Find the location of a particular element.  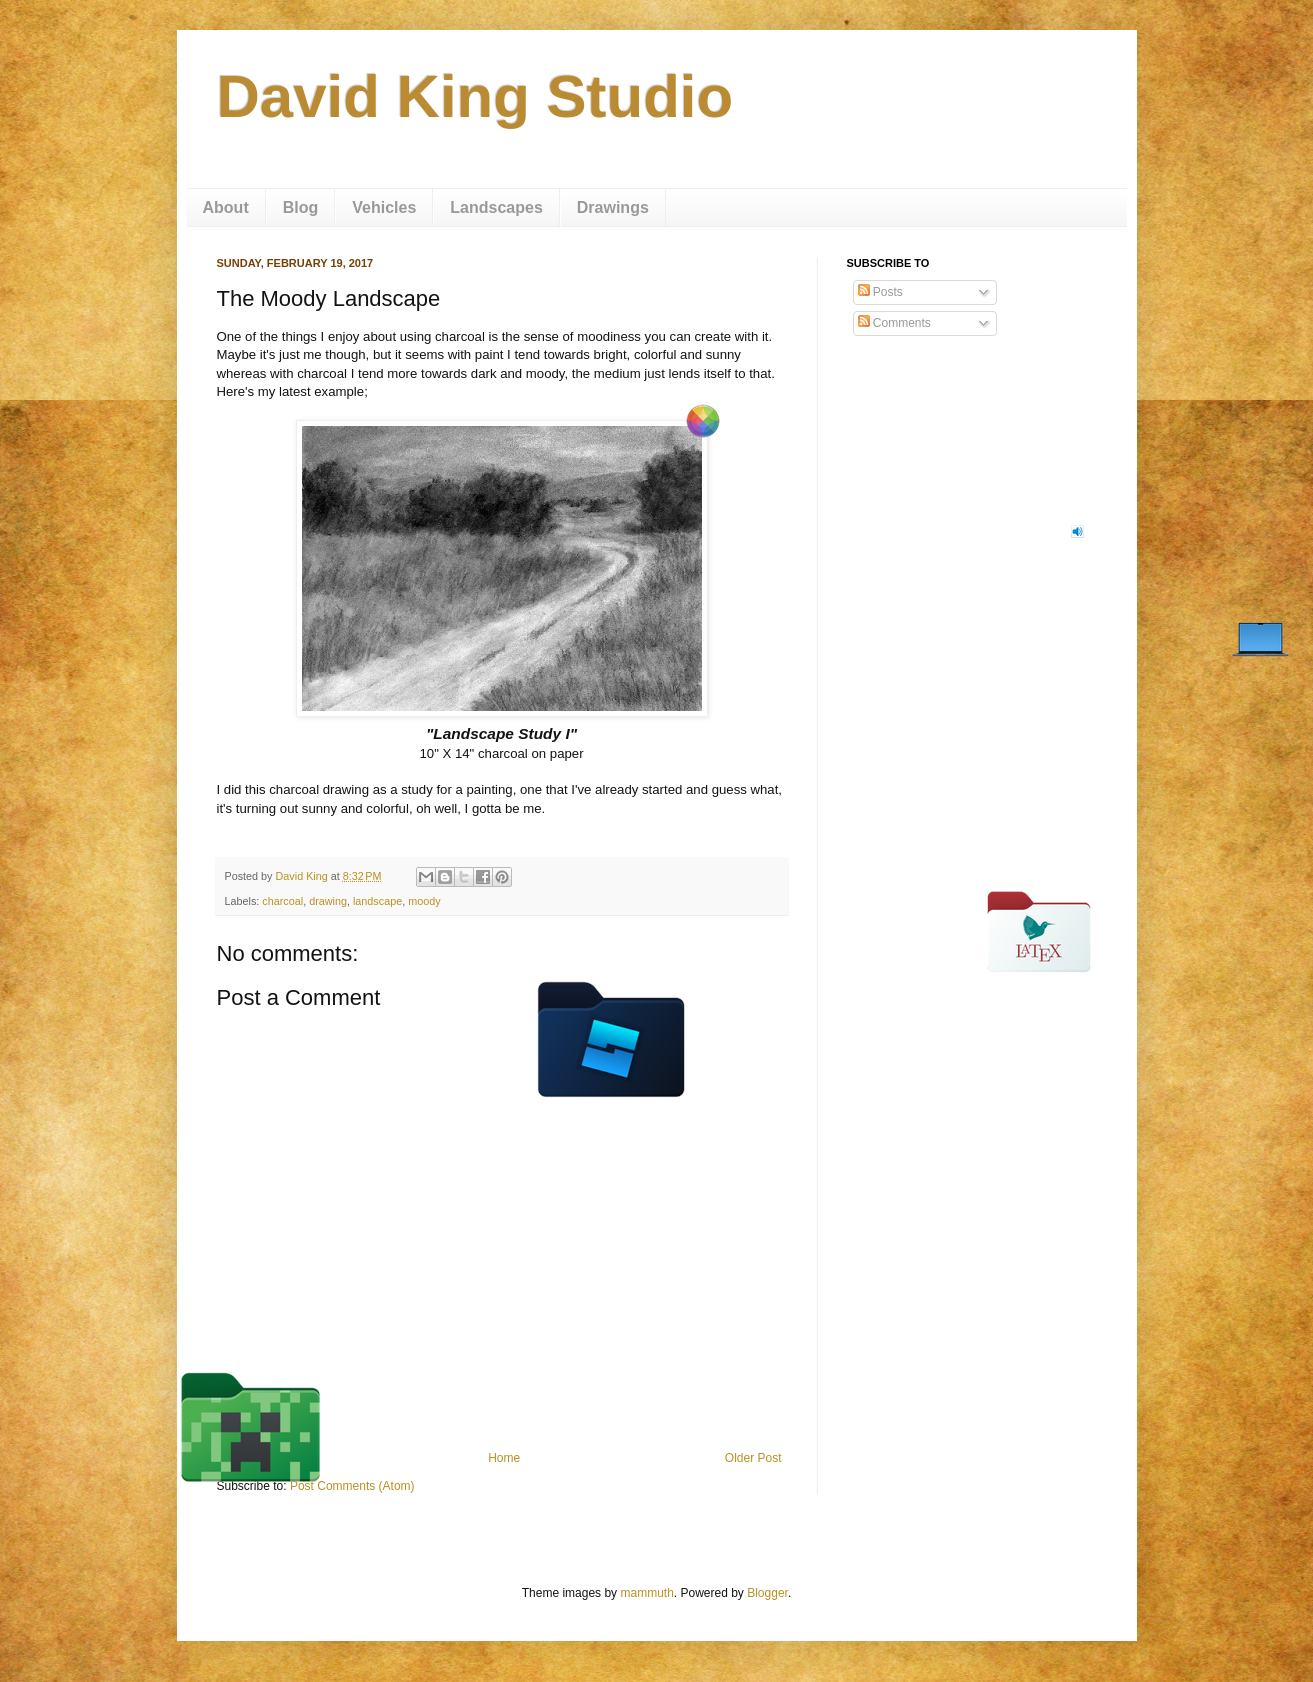

indicates sound or audio is enabled is located at coordinates (1087, 521).